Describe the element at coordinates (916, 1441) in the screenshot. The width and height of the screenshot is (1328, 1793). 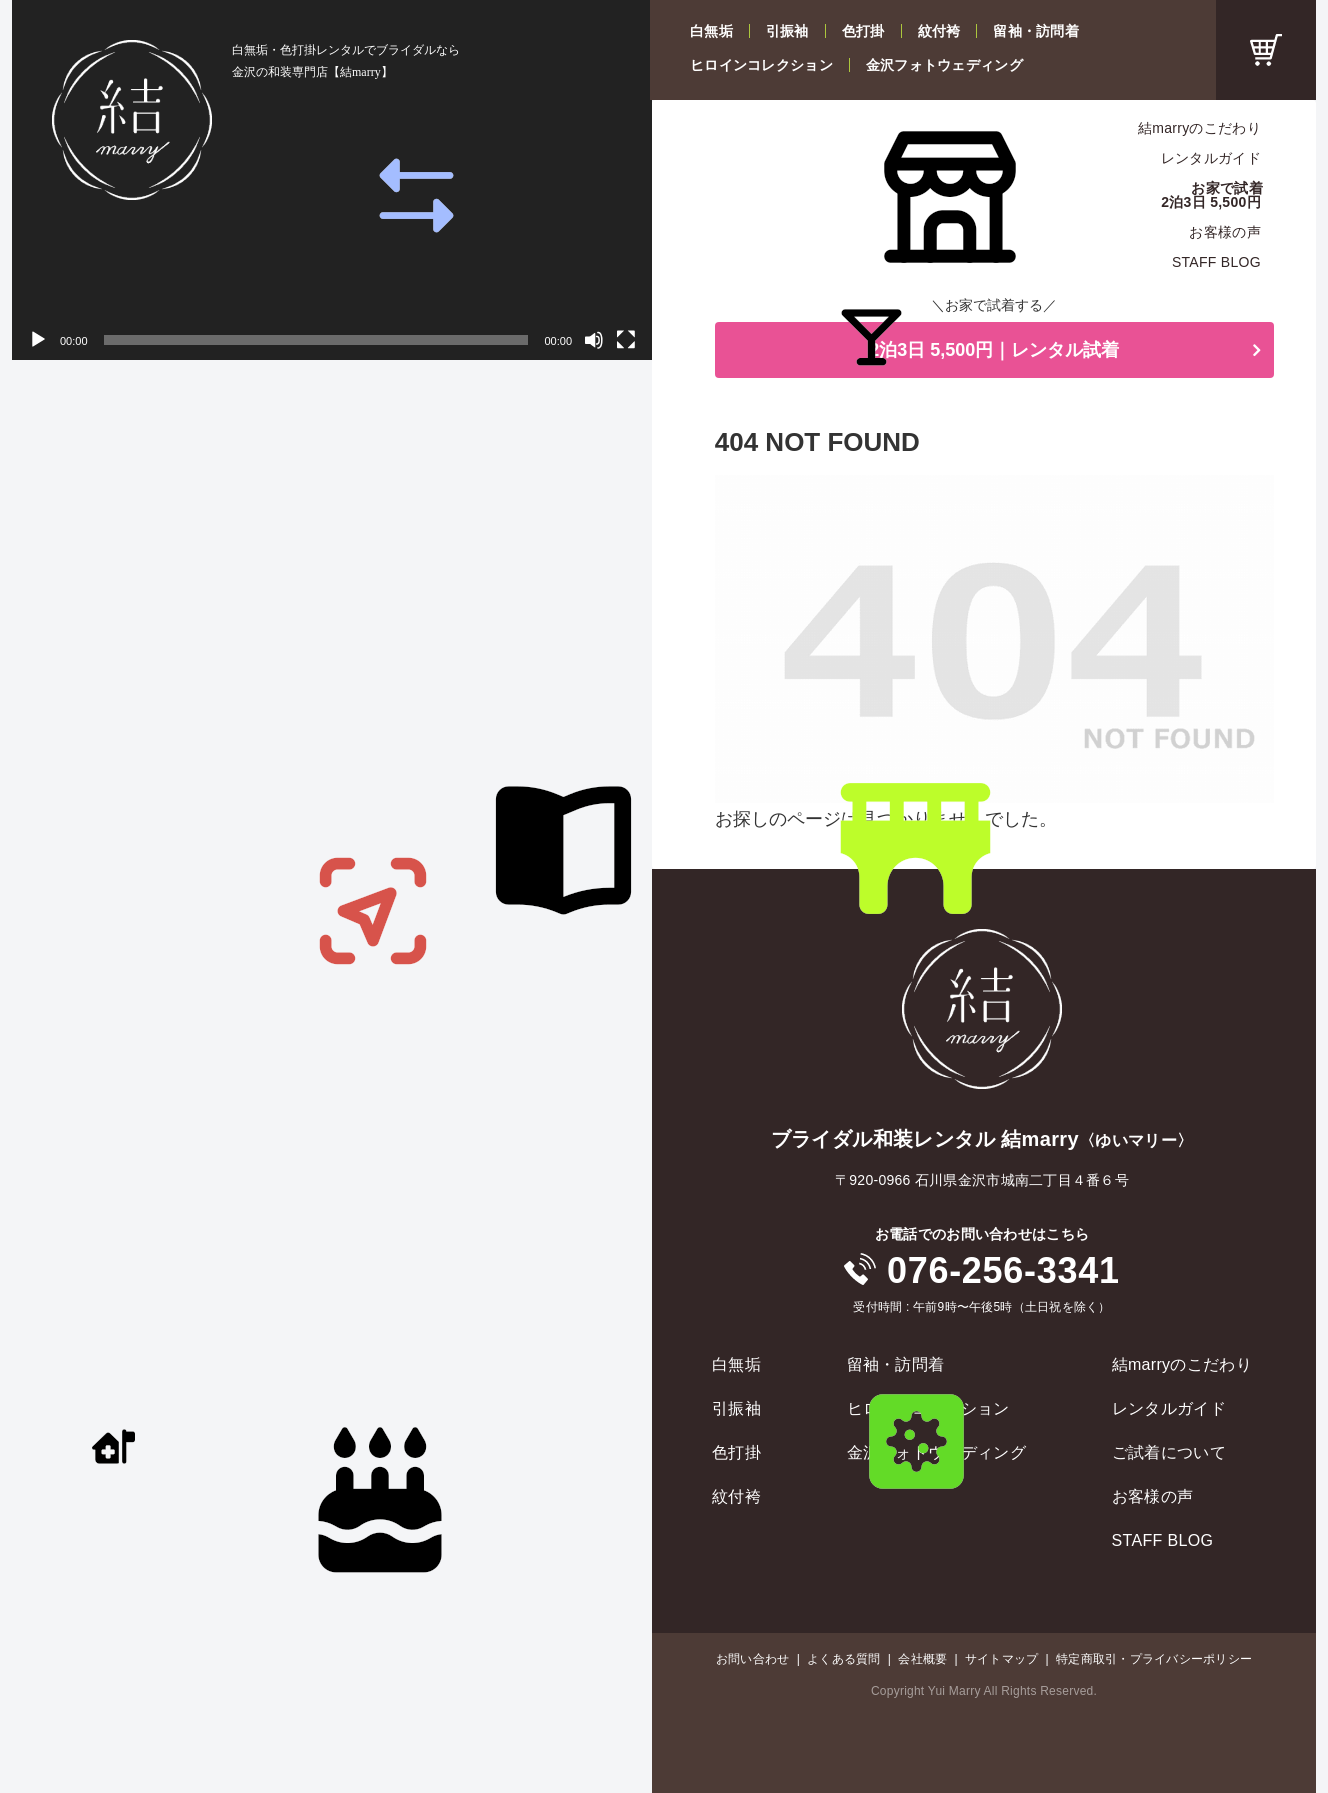
I see `indicates virus or malware detected` at that location.